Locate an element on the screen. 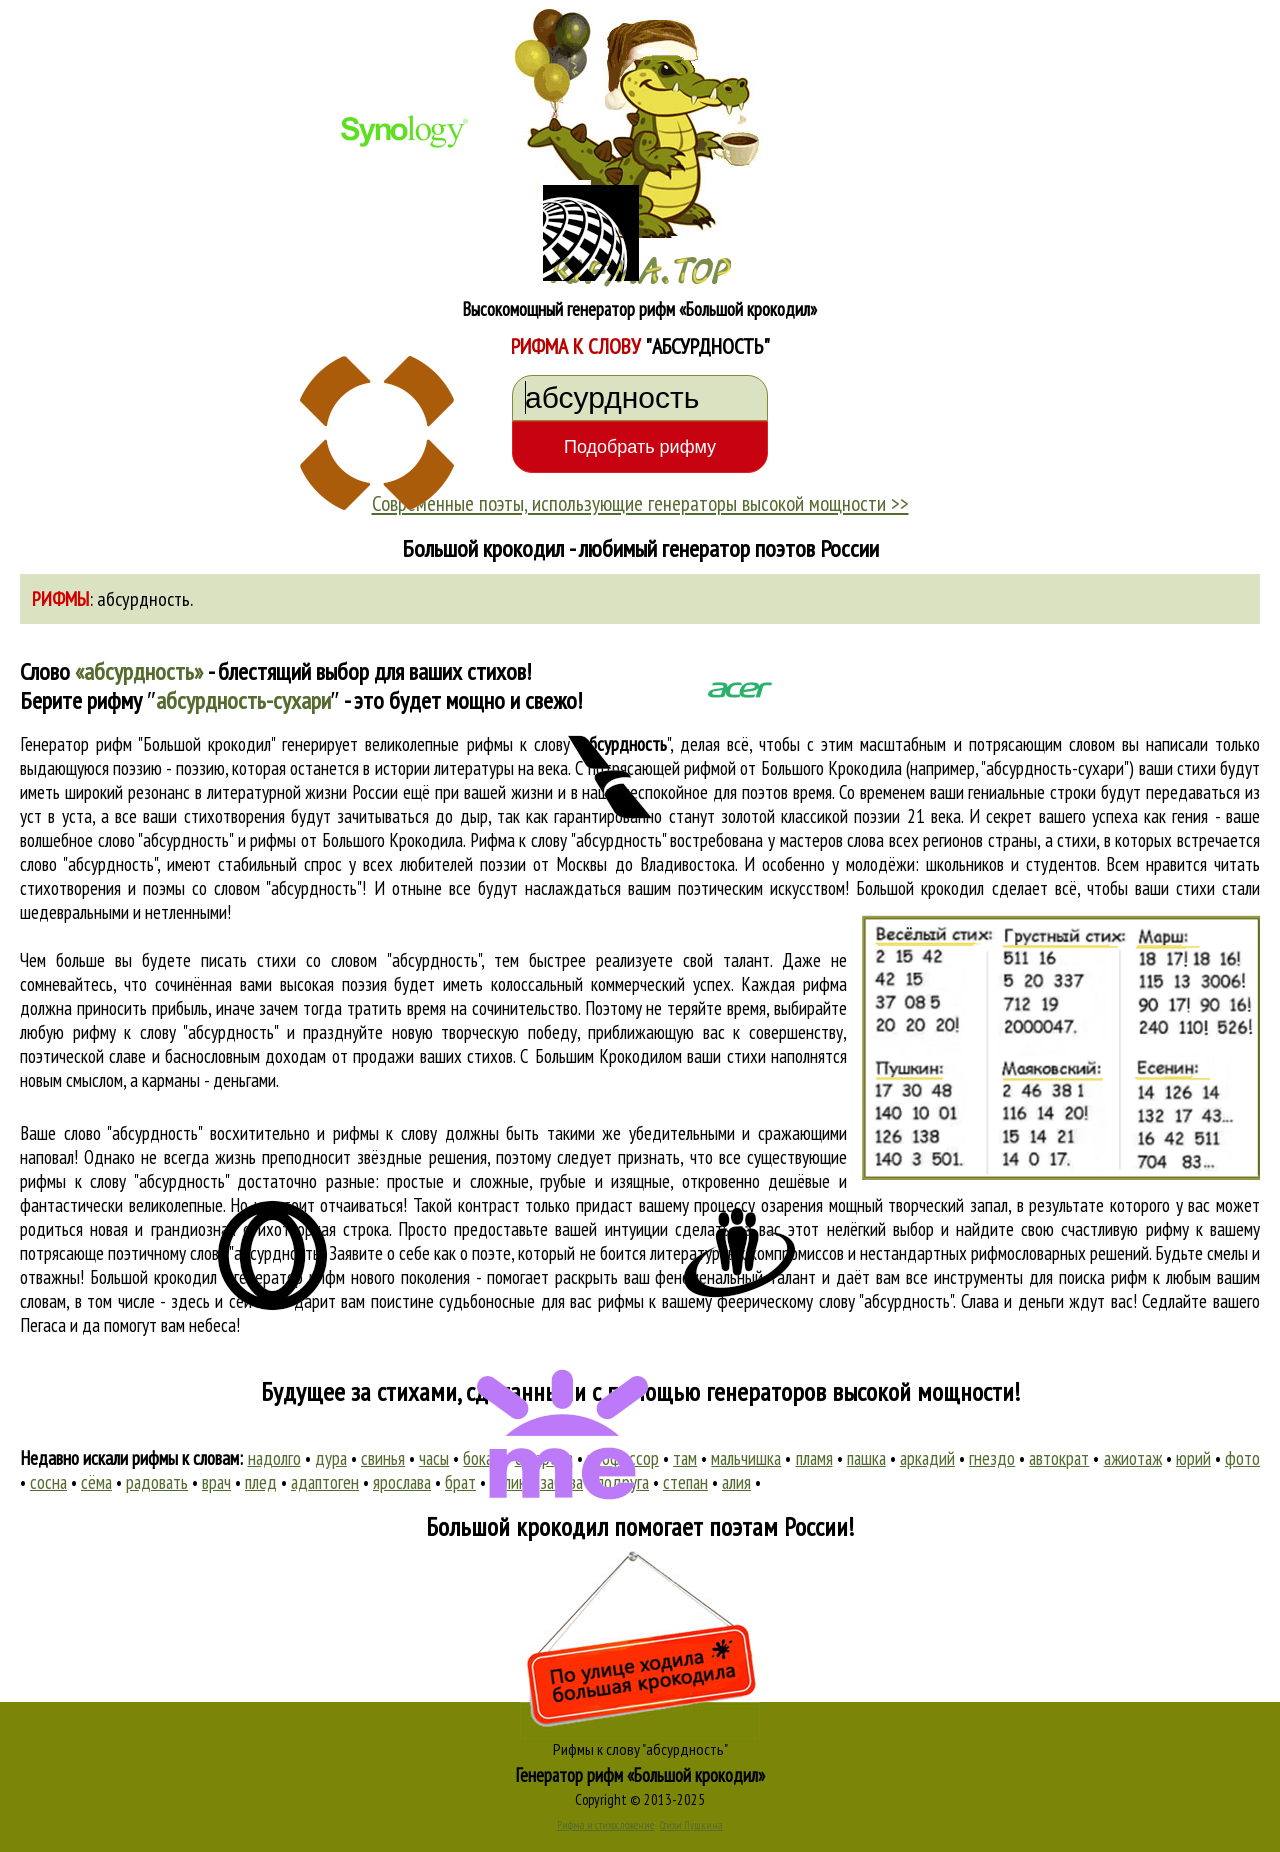 The height and width of the screenshot is (1852, 1280). draugiem.lv social network logo is located at coordinates (739, 1252).